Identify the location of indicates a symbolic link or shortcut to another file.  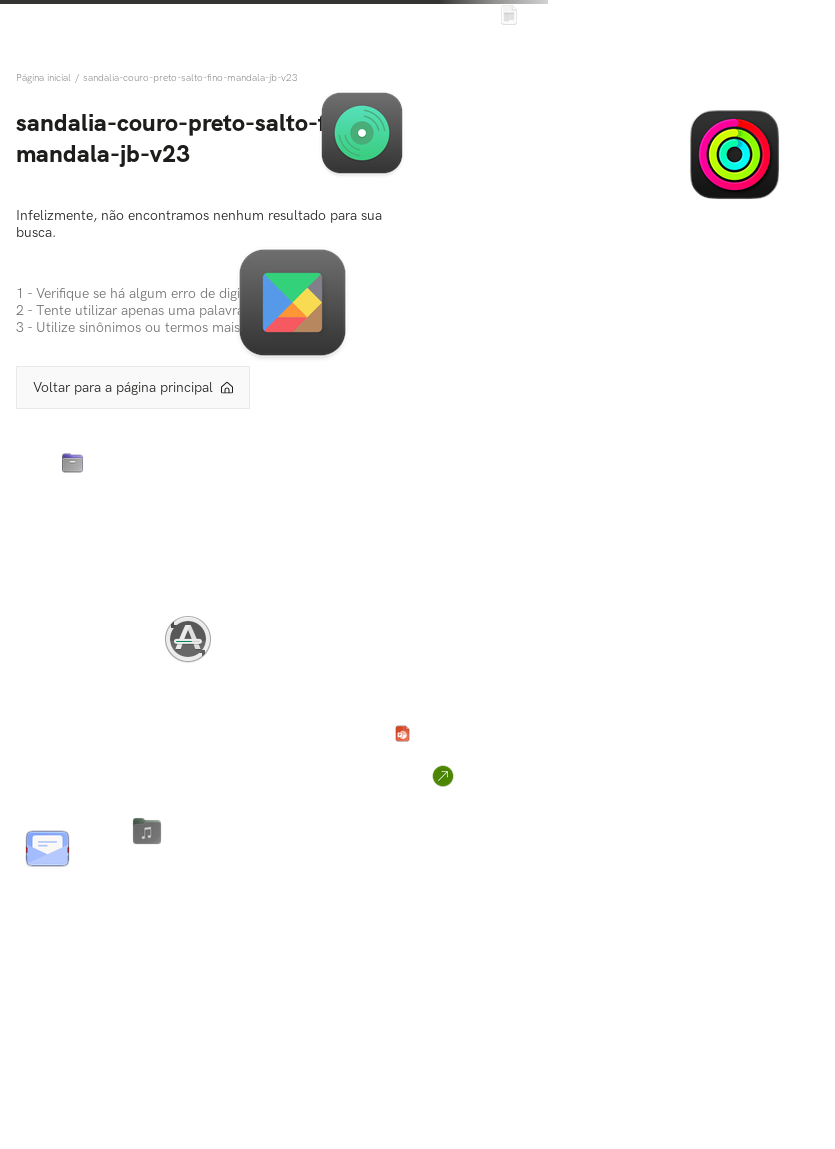
(443, 776).